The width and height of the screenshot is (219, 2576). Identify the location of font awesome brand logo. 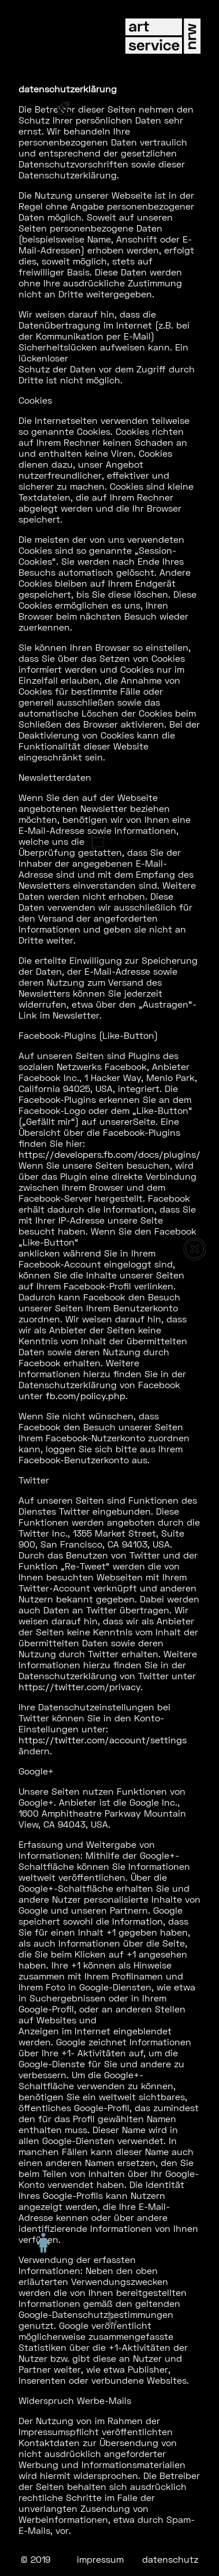
(98, 841).